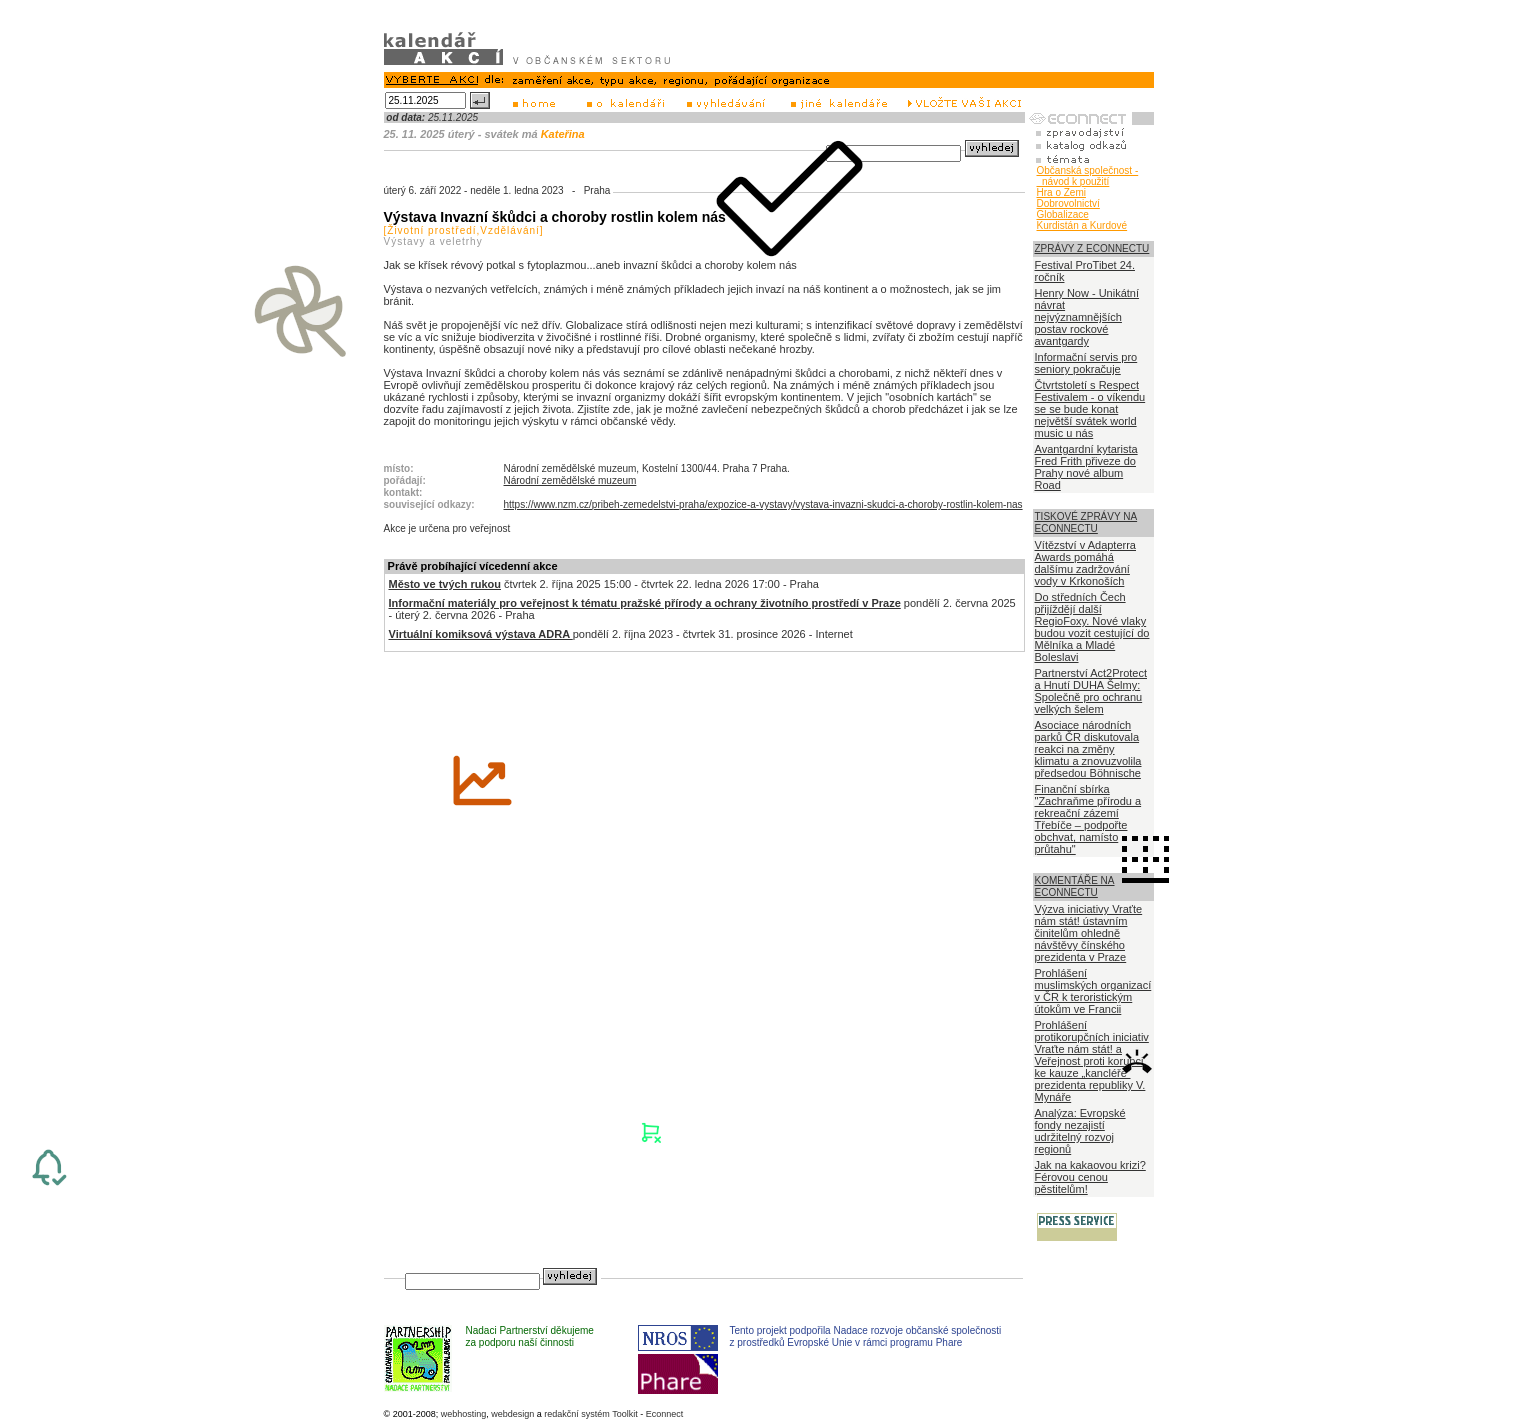 The height and width of the screenshot is (1427, 1537). Describe the element at coordinates (787, 196) in the screenshot. I see `confirm or submit an action` at that location.